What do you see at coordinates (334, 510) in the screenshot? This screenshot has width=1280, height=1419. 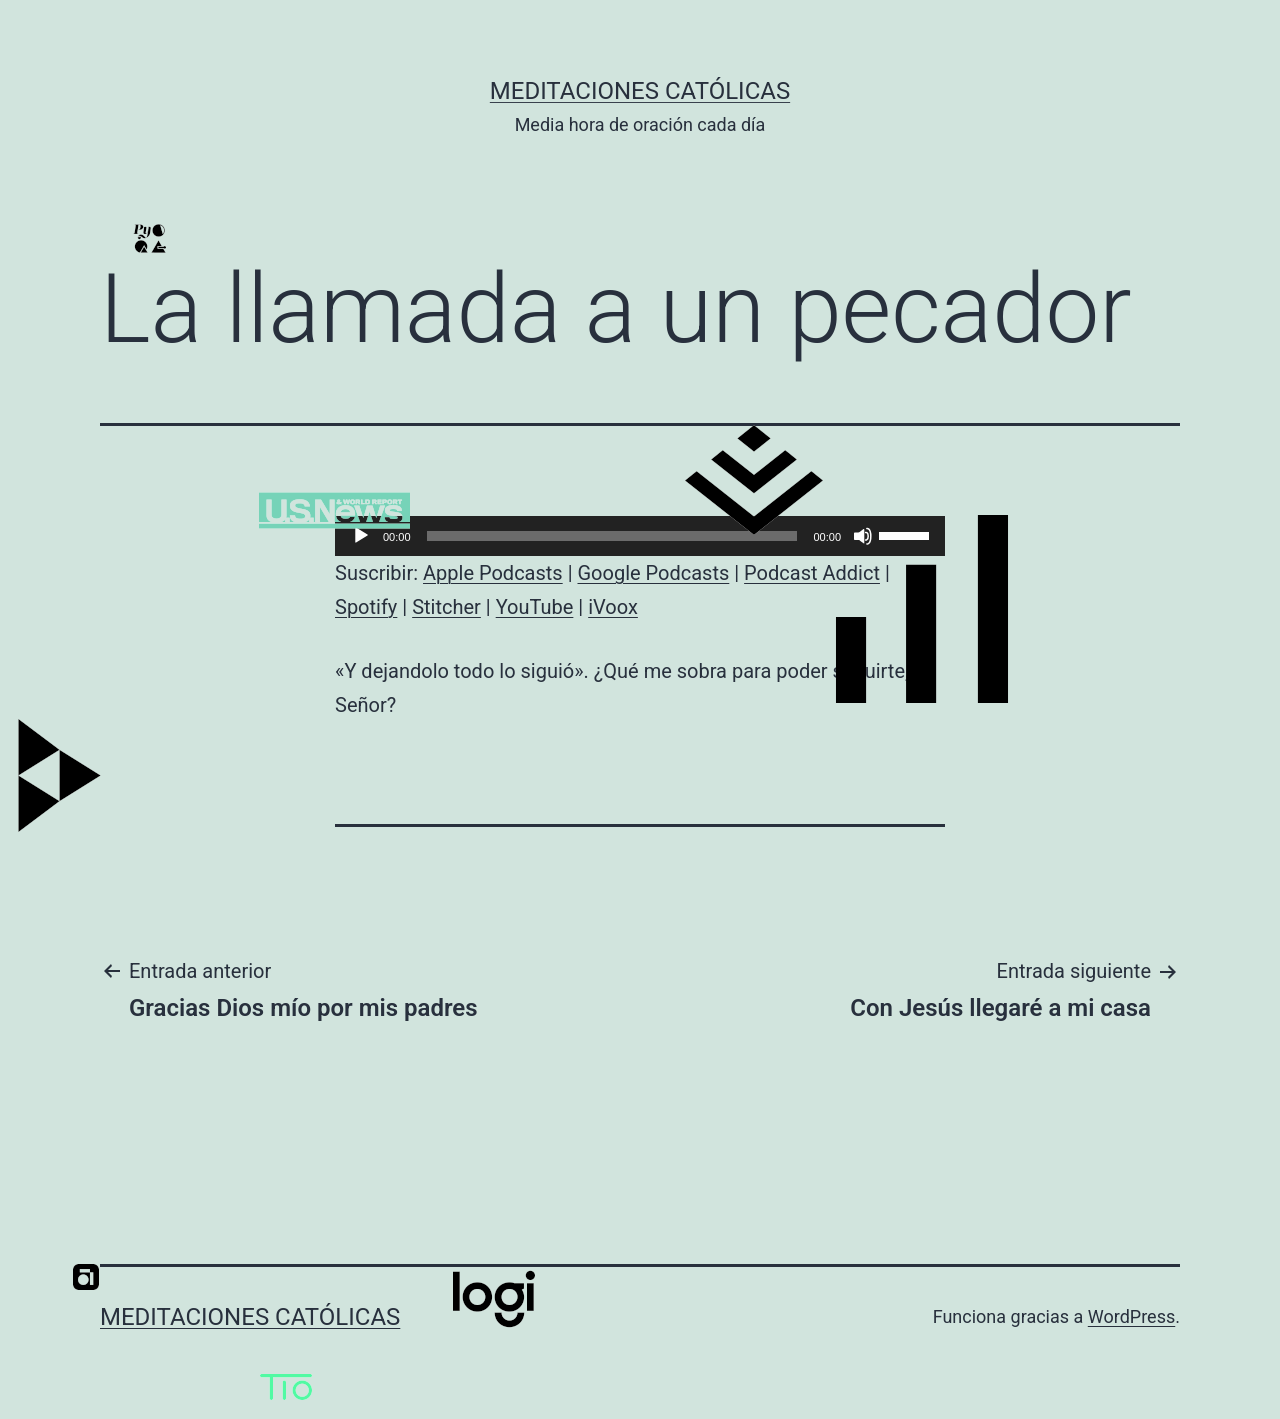 I see `visit U.S. News & World Report website` at bounding box center [334, 510].